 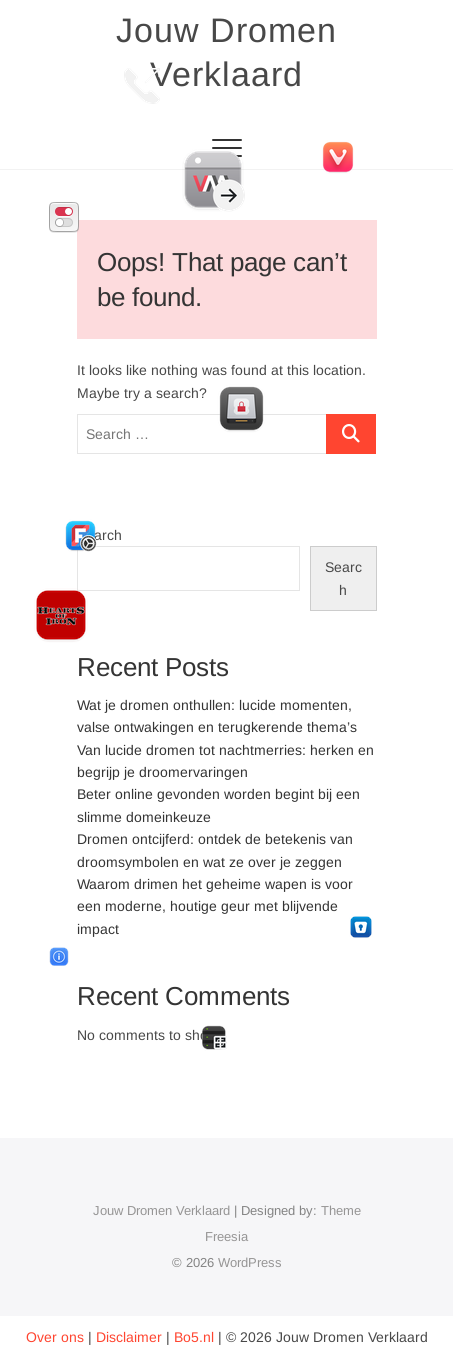 What do you see at coordinates (142, 86) in the screenshot?
I see `indicates an outgoing call was made` at bounding box center [142, 86].